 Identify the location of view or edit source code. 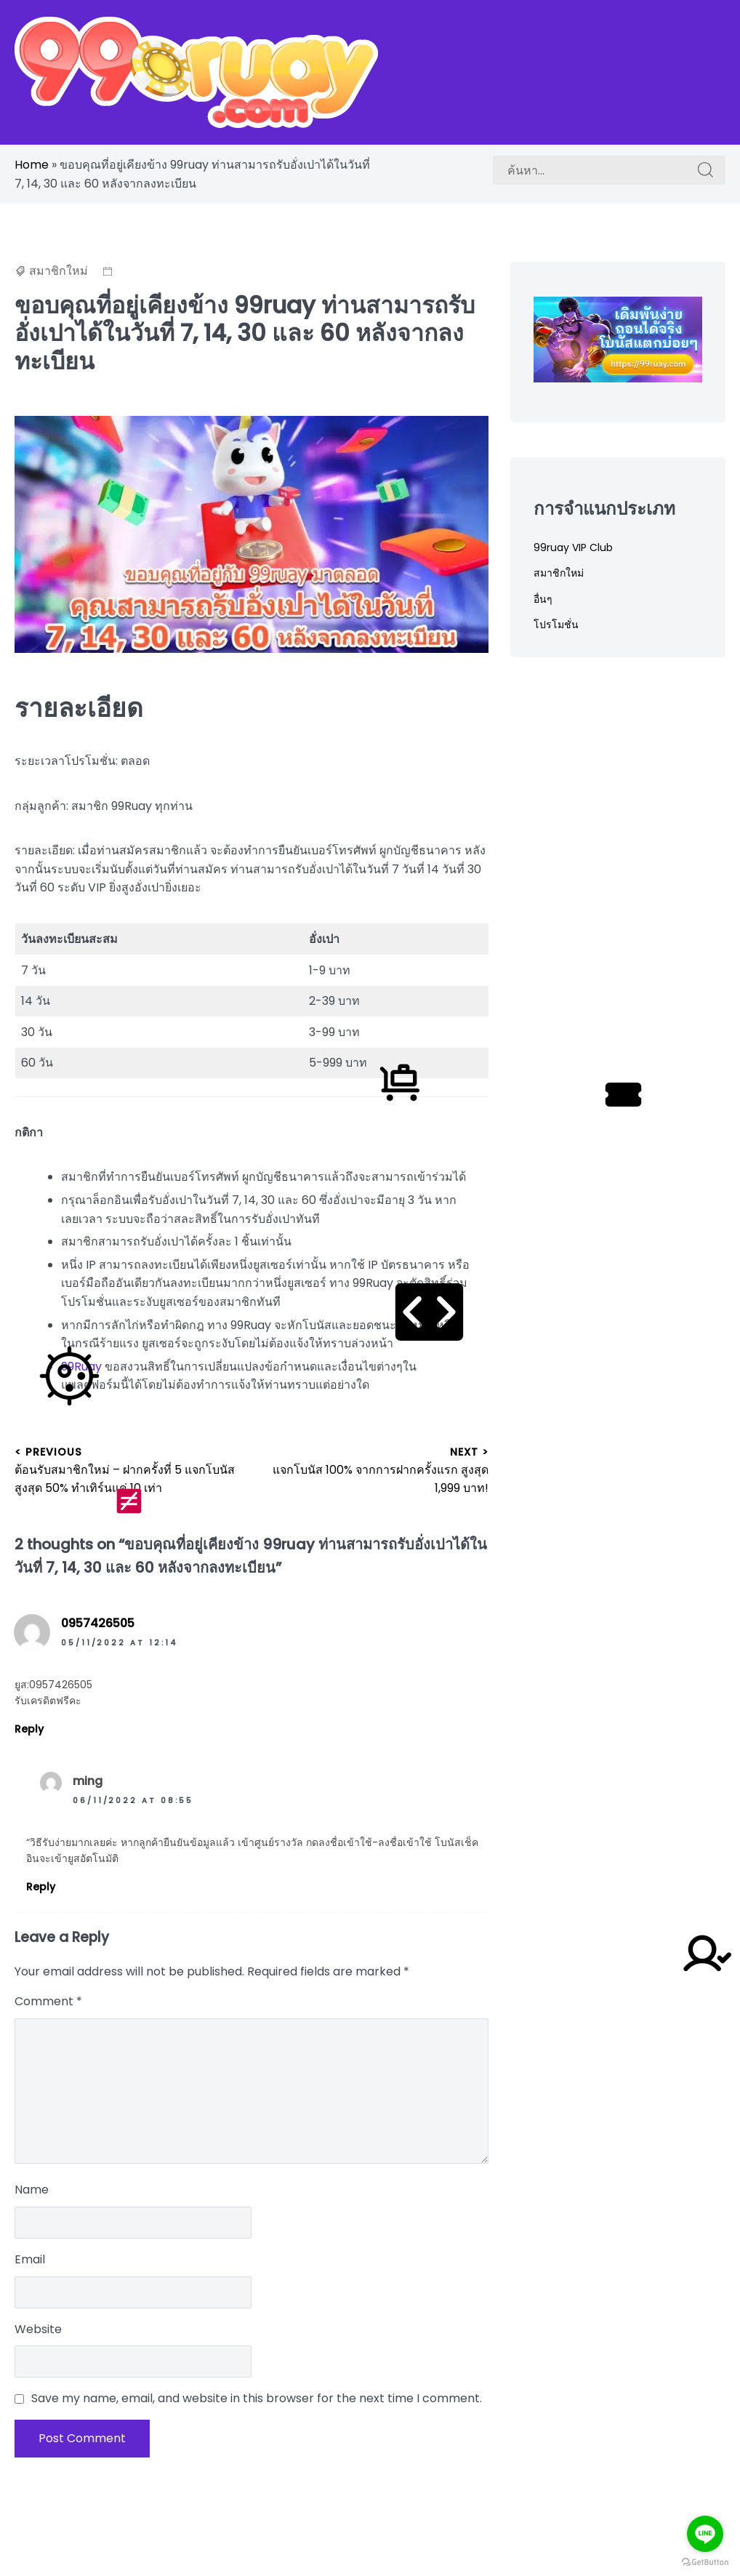
(429, 1312).